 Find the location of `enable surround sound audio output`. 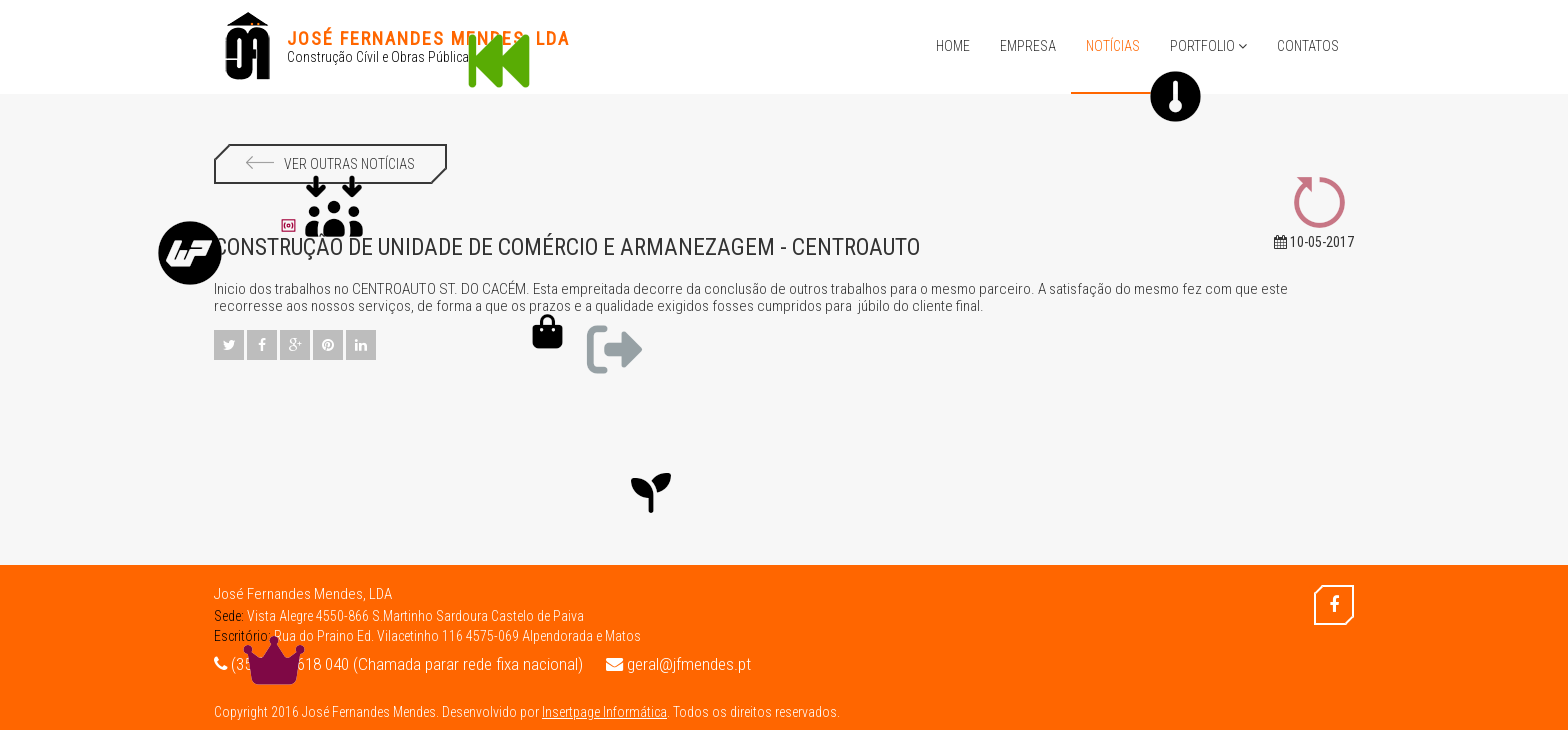

enable surround sound audio output is located at coordinates (288, 225).